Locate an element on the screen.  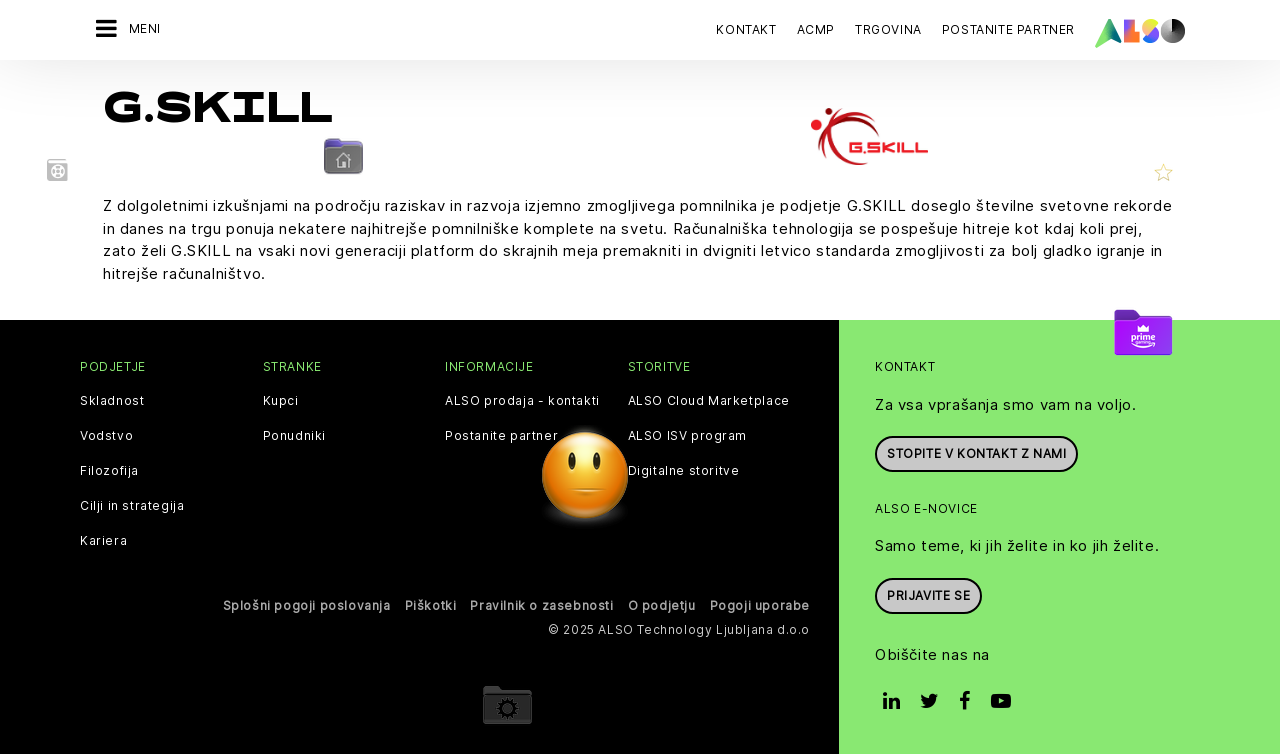
access your home folder is located at coordinates (343, 155).